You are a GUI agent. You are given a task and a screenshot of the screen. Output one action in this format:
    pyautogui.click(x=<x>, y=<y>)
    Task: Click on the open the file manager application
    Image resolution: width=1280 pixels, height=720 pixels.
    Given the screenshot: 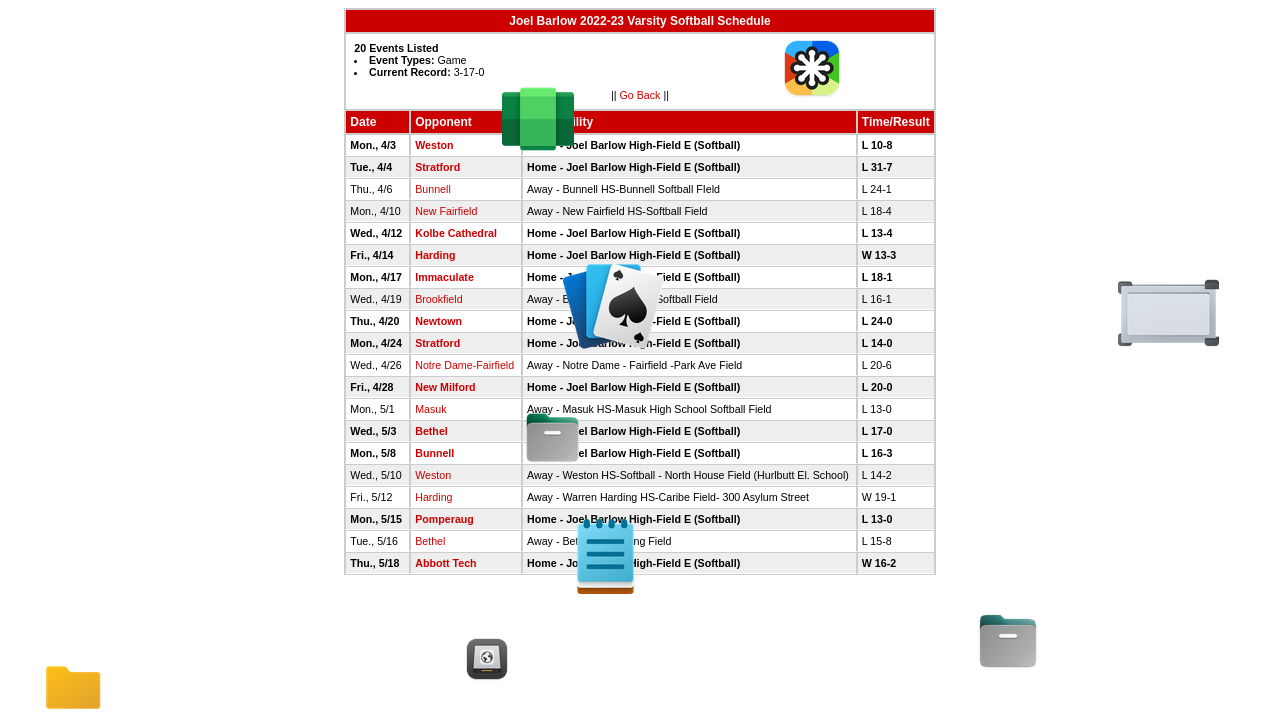 What is the action you would take?
    pyautogui.click(x=1008, y=641)
    